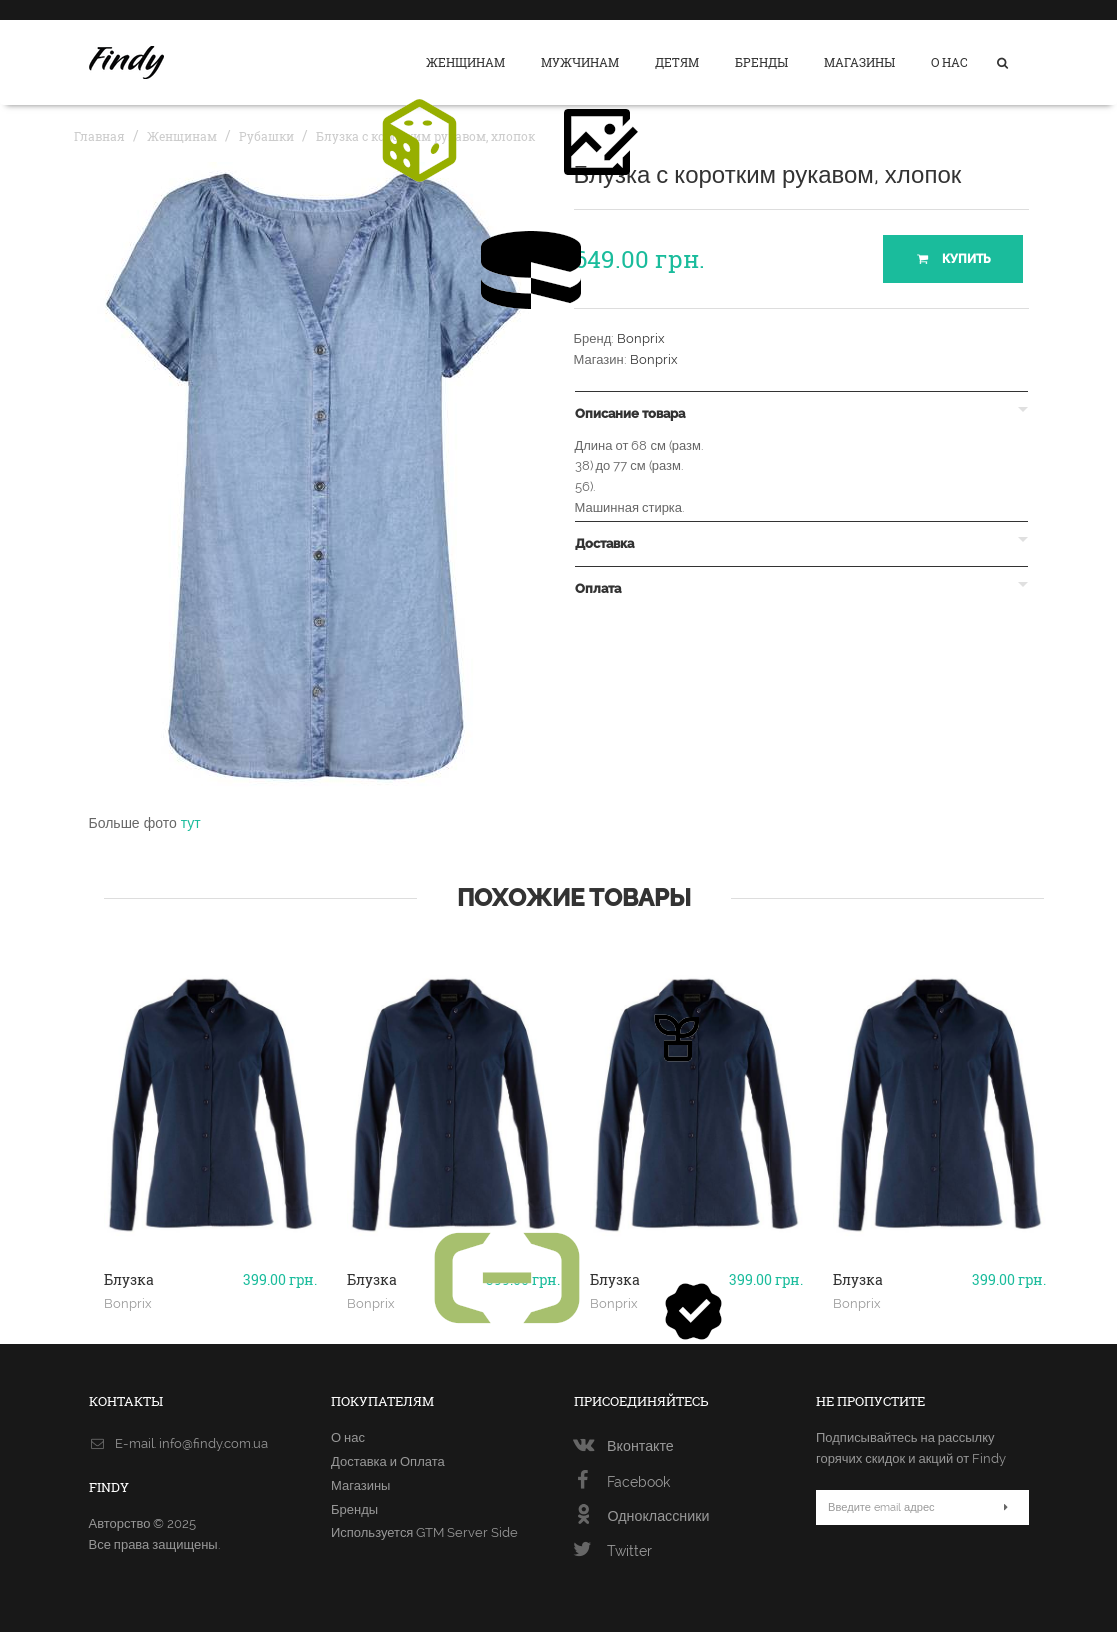 This screenshot has height=1632, width=1117. What do you see at coordinates (507, 1278) in the screenshot?
I see `alibaba cloud services logo` at bounding box center [507, 1278].